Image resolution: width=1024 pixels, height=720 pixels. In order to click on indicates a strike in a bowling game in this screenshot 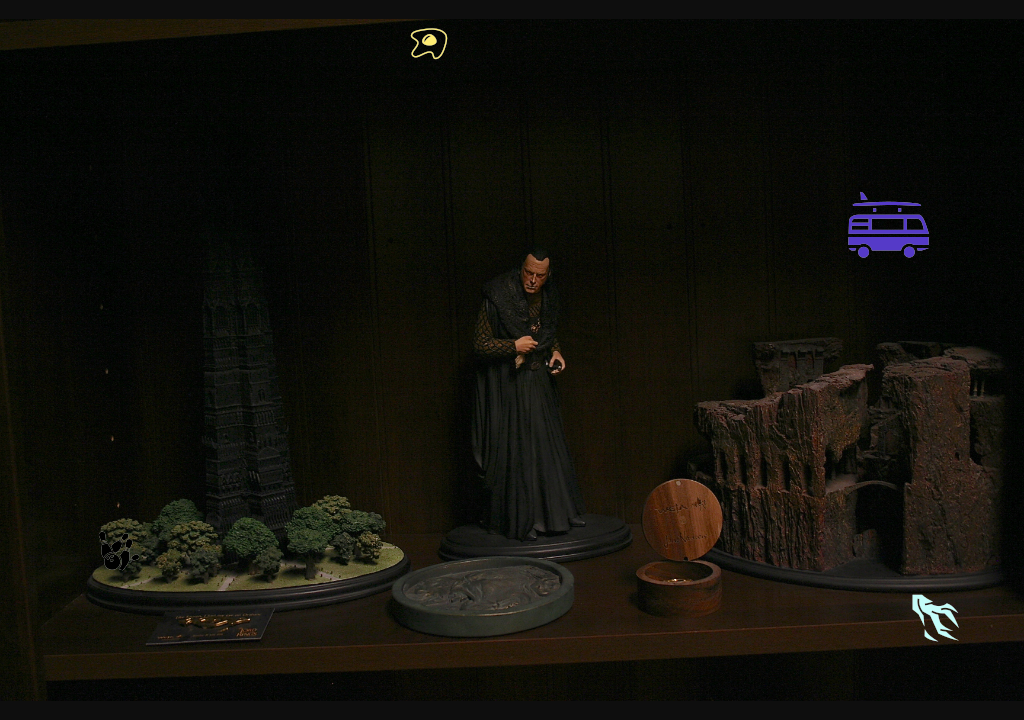, I will do `click(119, 551)`.